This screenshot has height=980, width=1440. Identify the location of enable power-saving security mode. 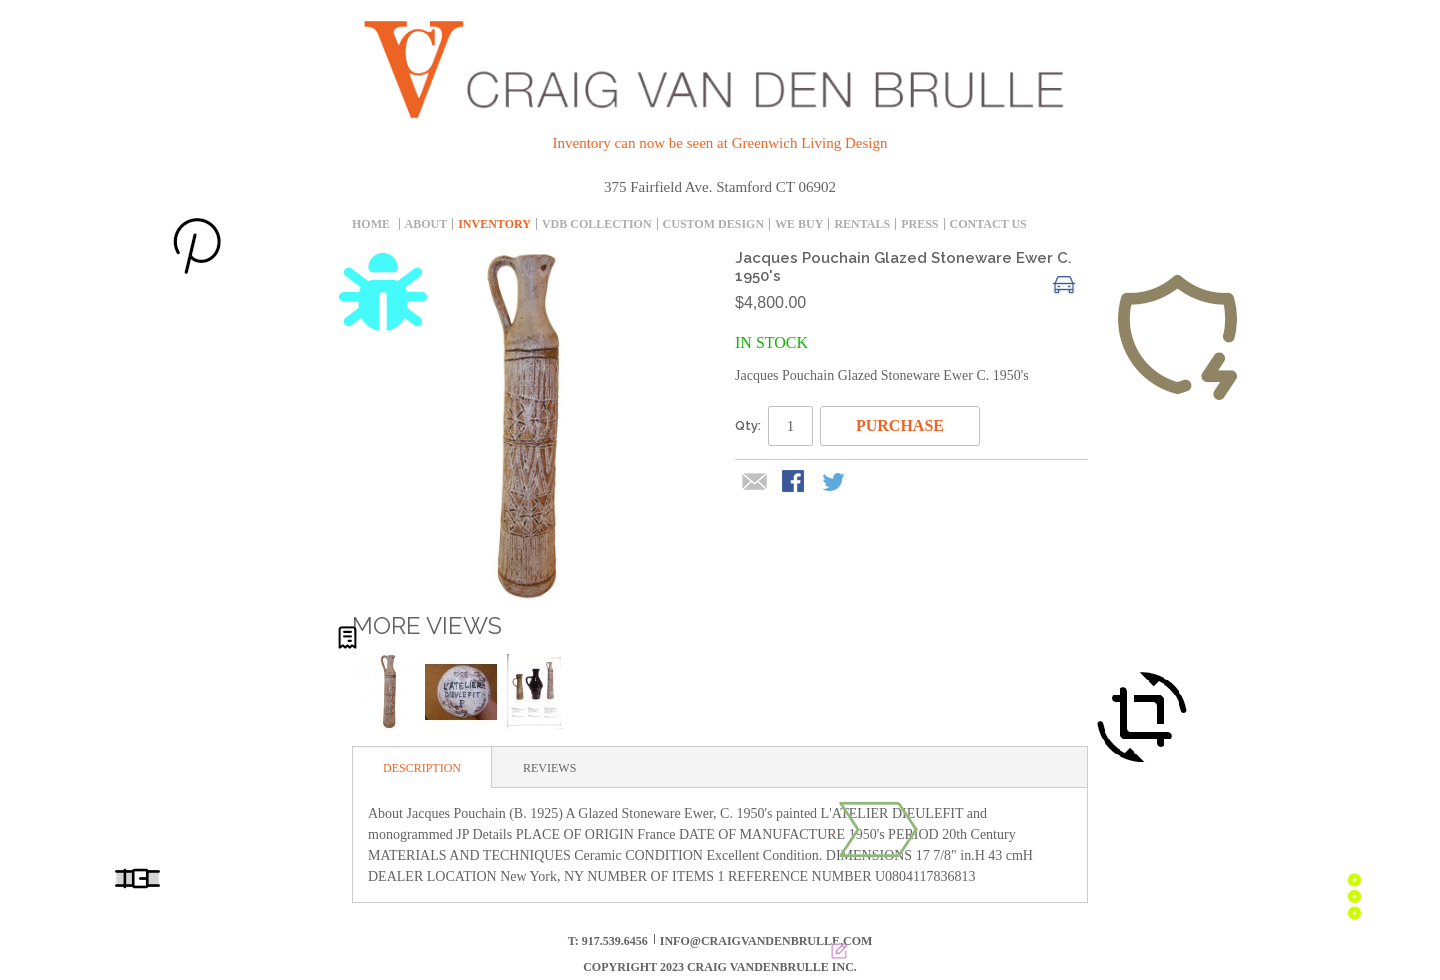
(1177, 334).